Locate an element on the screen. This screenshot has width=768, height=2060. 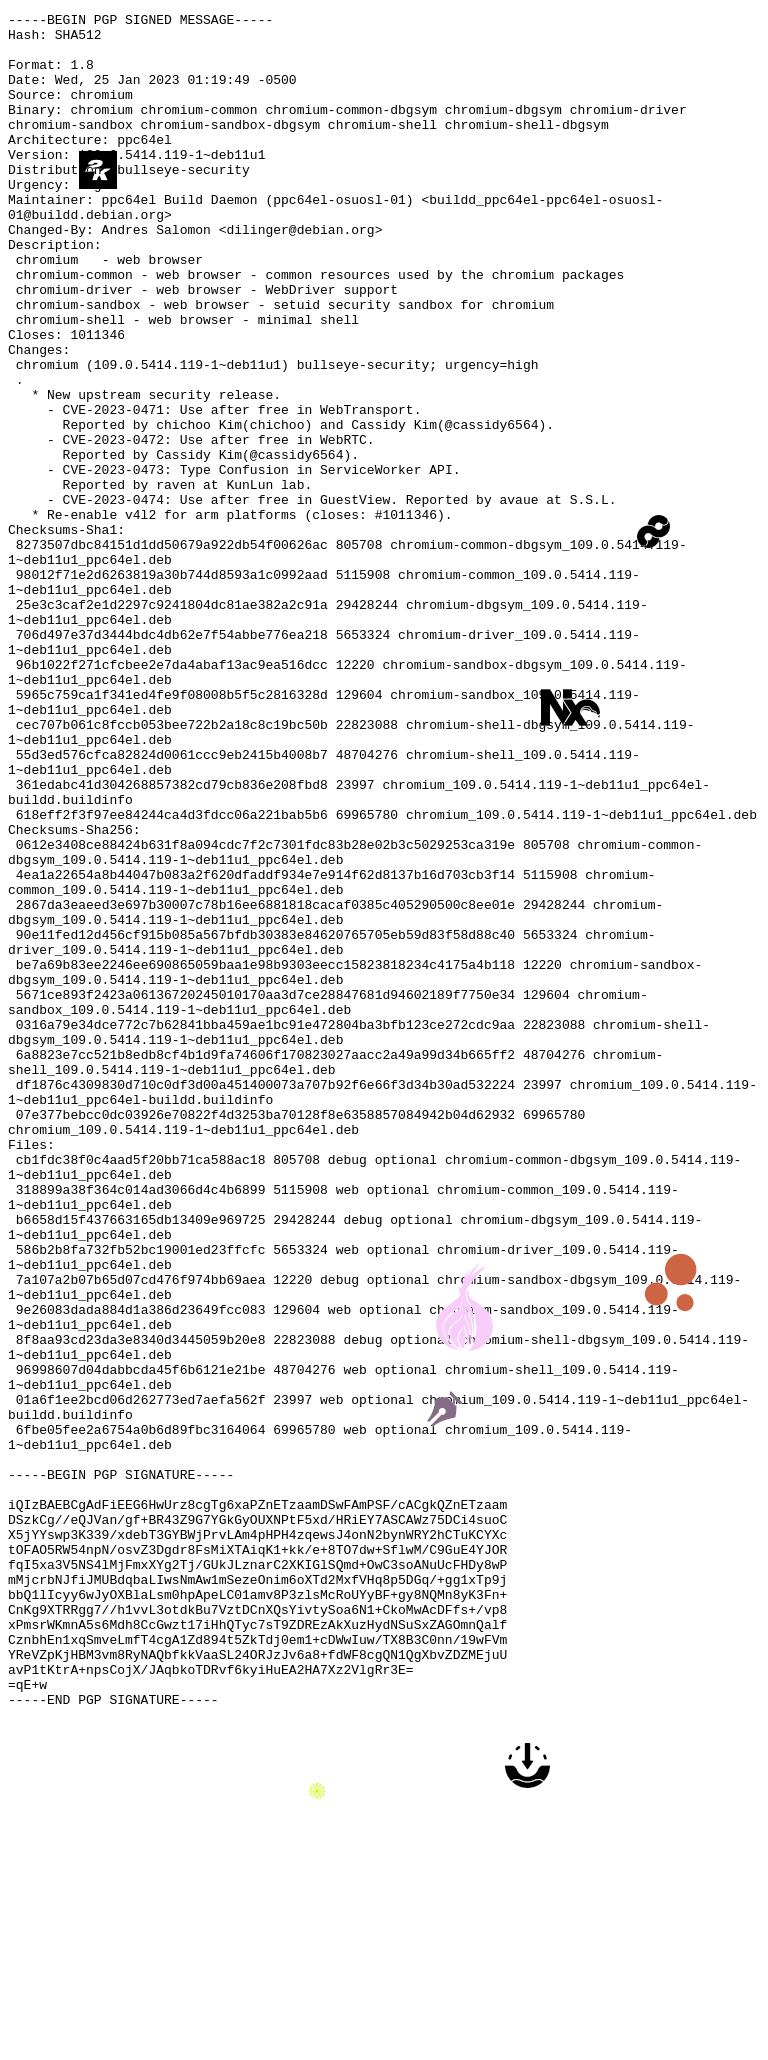
access drawing or illustration tools is located at coordinates (443, 1408).